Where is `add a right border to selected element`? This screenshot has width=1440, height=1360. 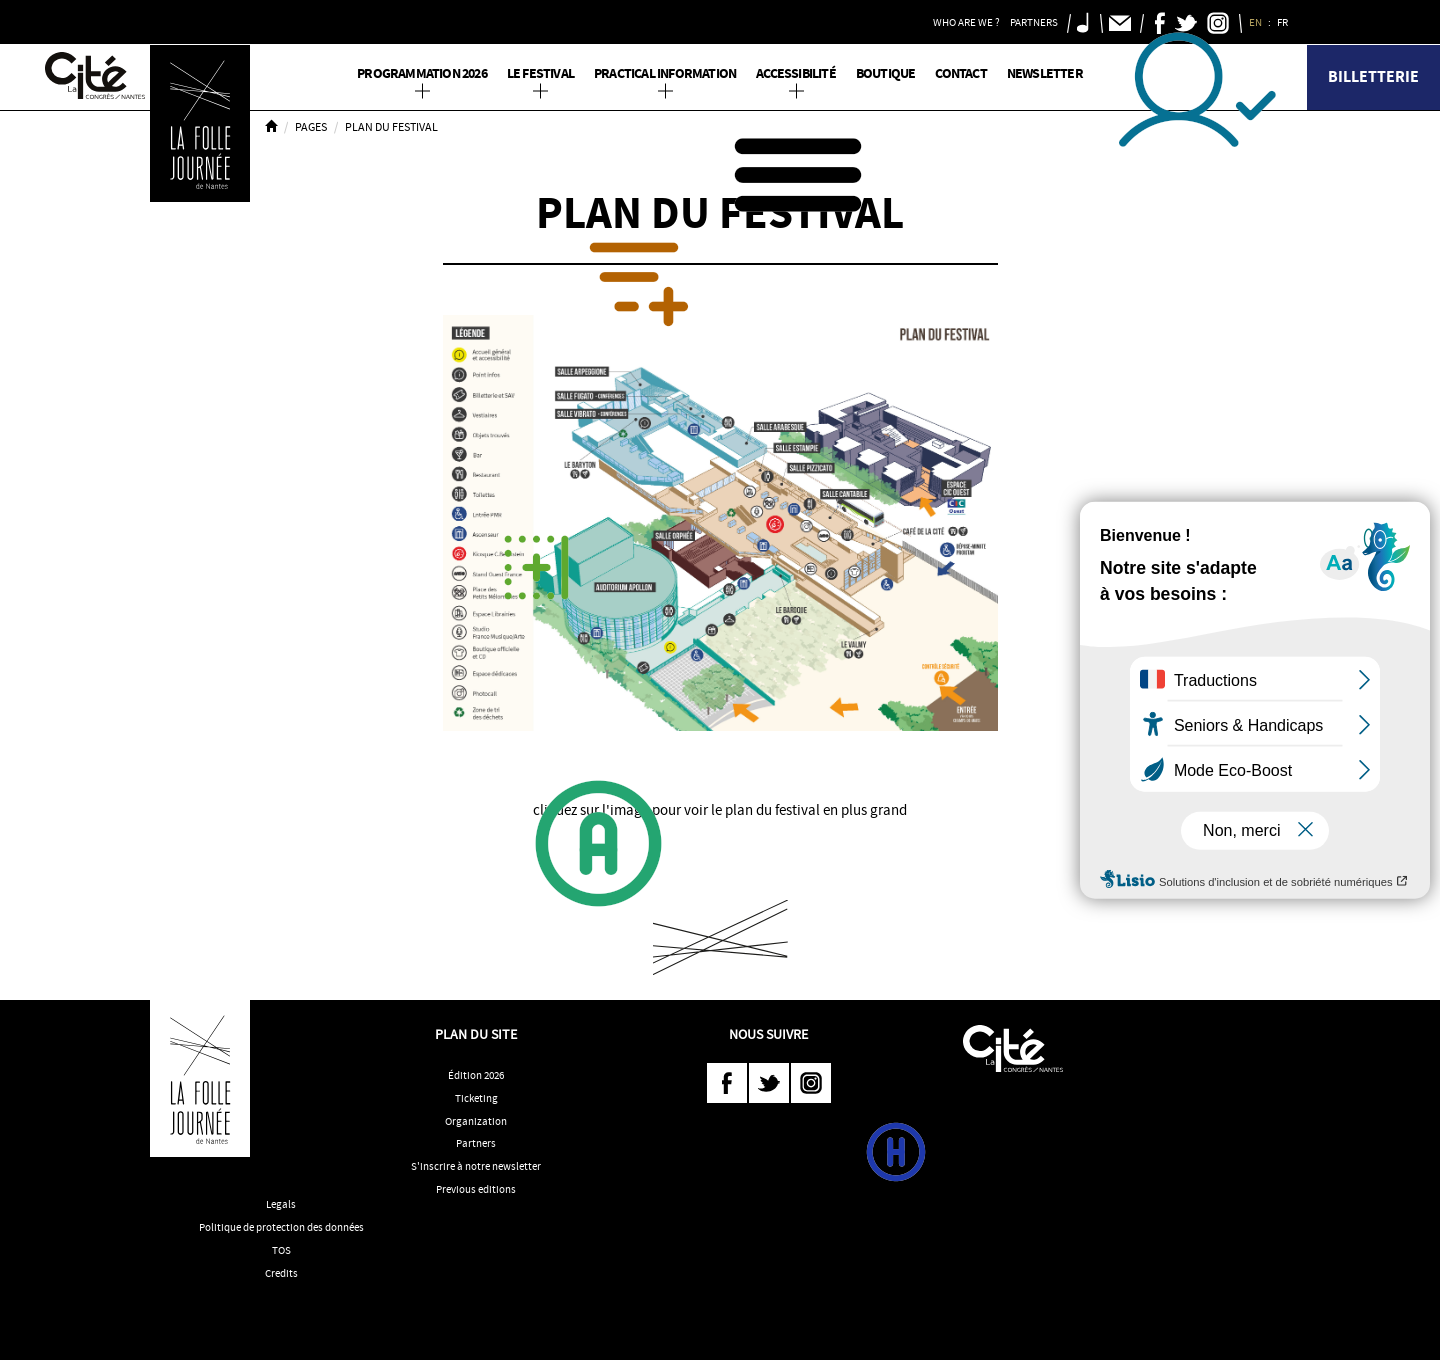
add a right border to selected element is located at coordinates (536, 567).